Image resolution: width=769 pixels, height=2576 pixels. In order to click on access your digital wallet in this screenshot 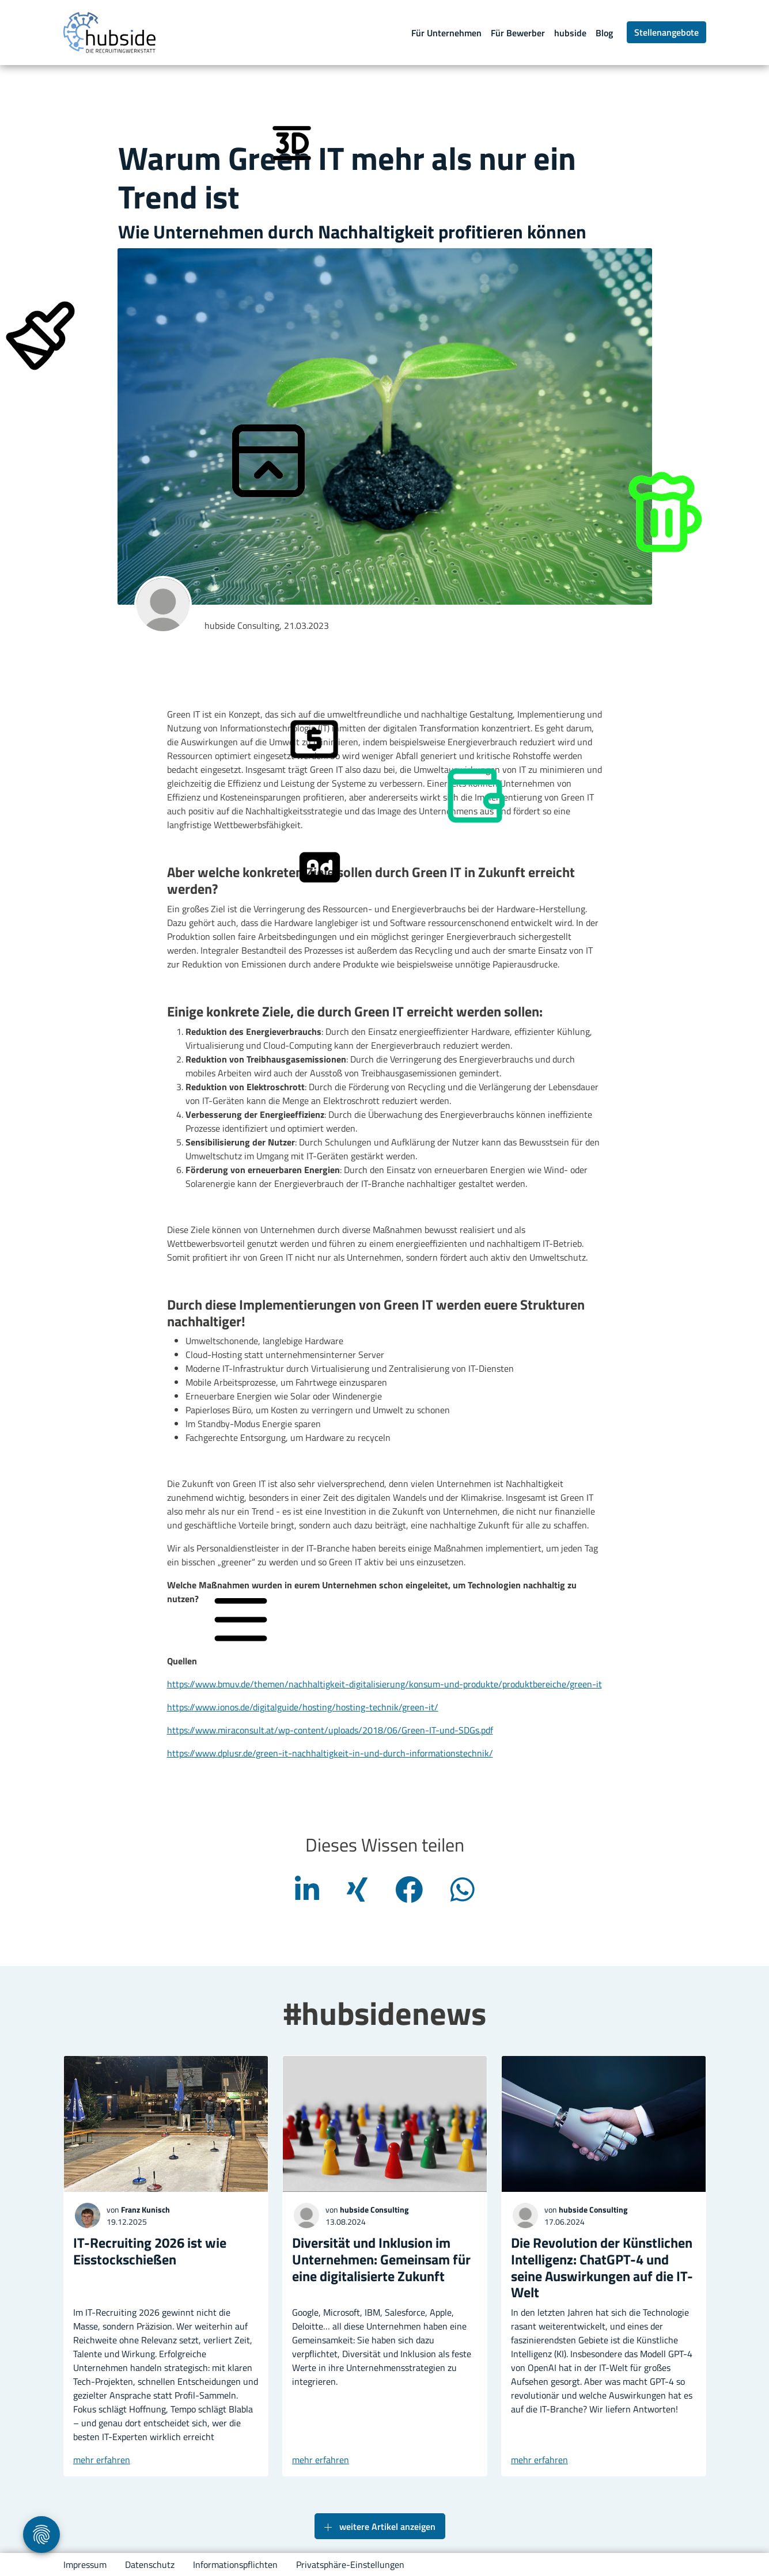, I will do `click(475, 795)`.